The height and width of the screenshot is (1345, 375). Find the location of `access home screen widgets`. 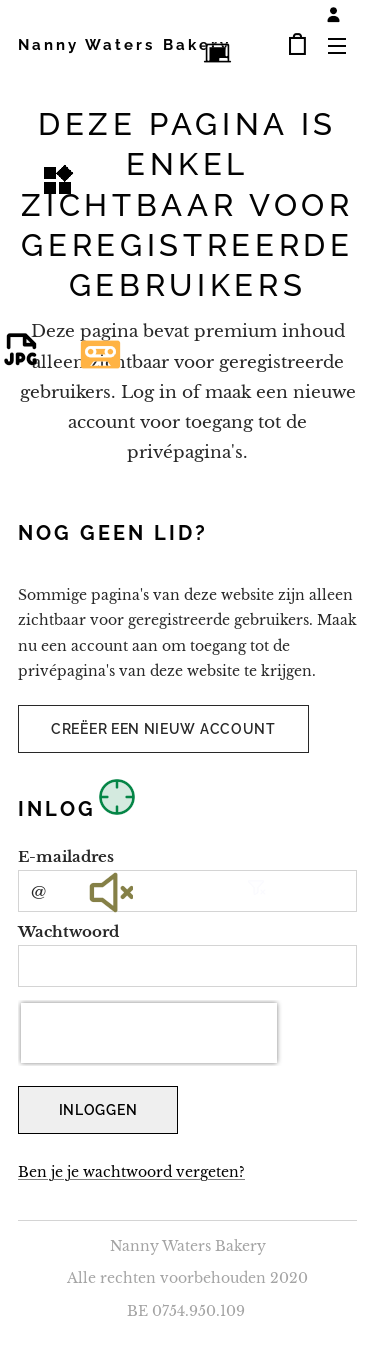

access home screen widgets is located at coordinates (57, 180).